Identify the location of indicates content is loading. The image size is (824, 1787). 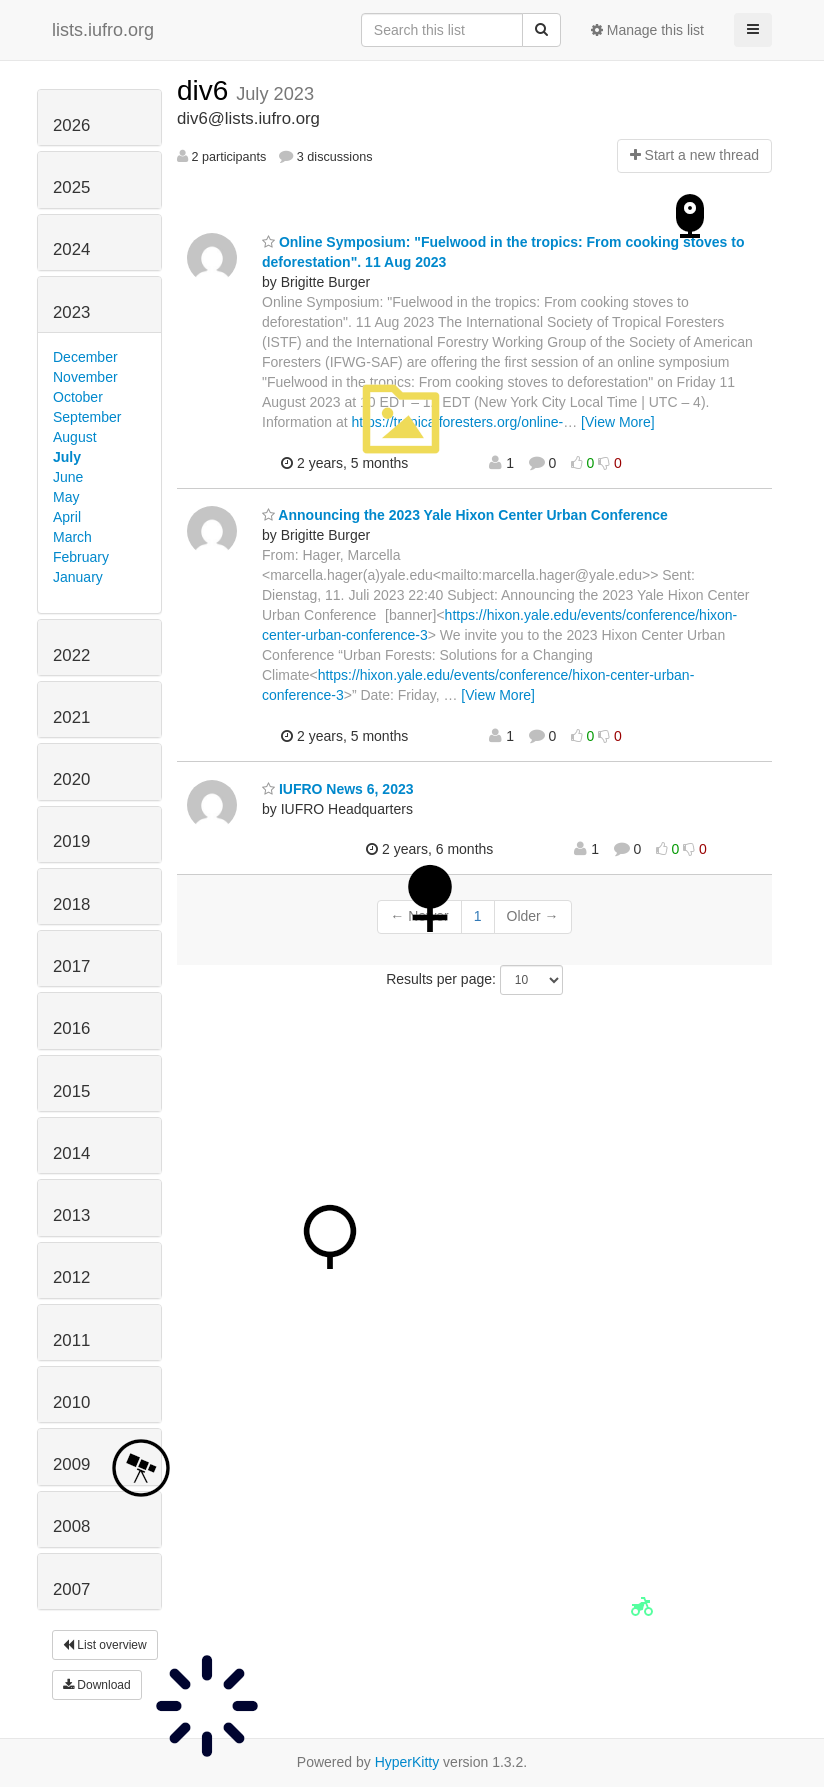
(207, 1706).